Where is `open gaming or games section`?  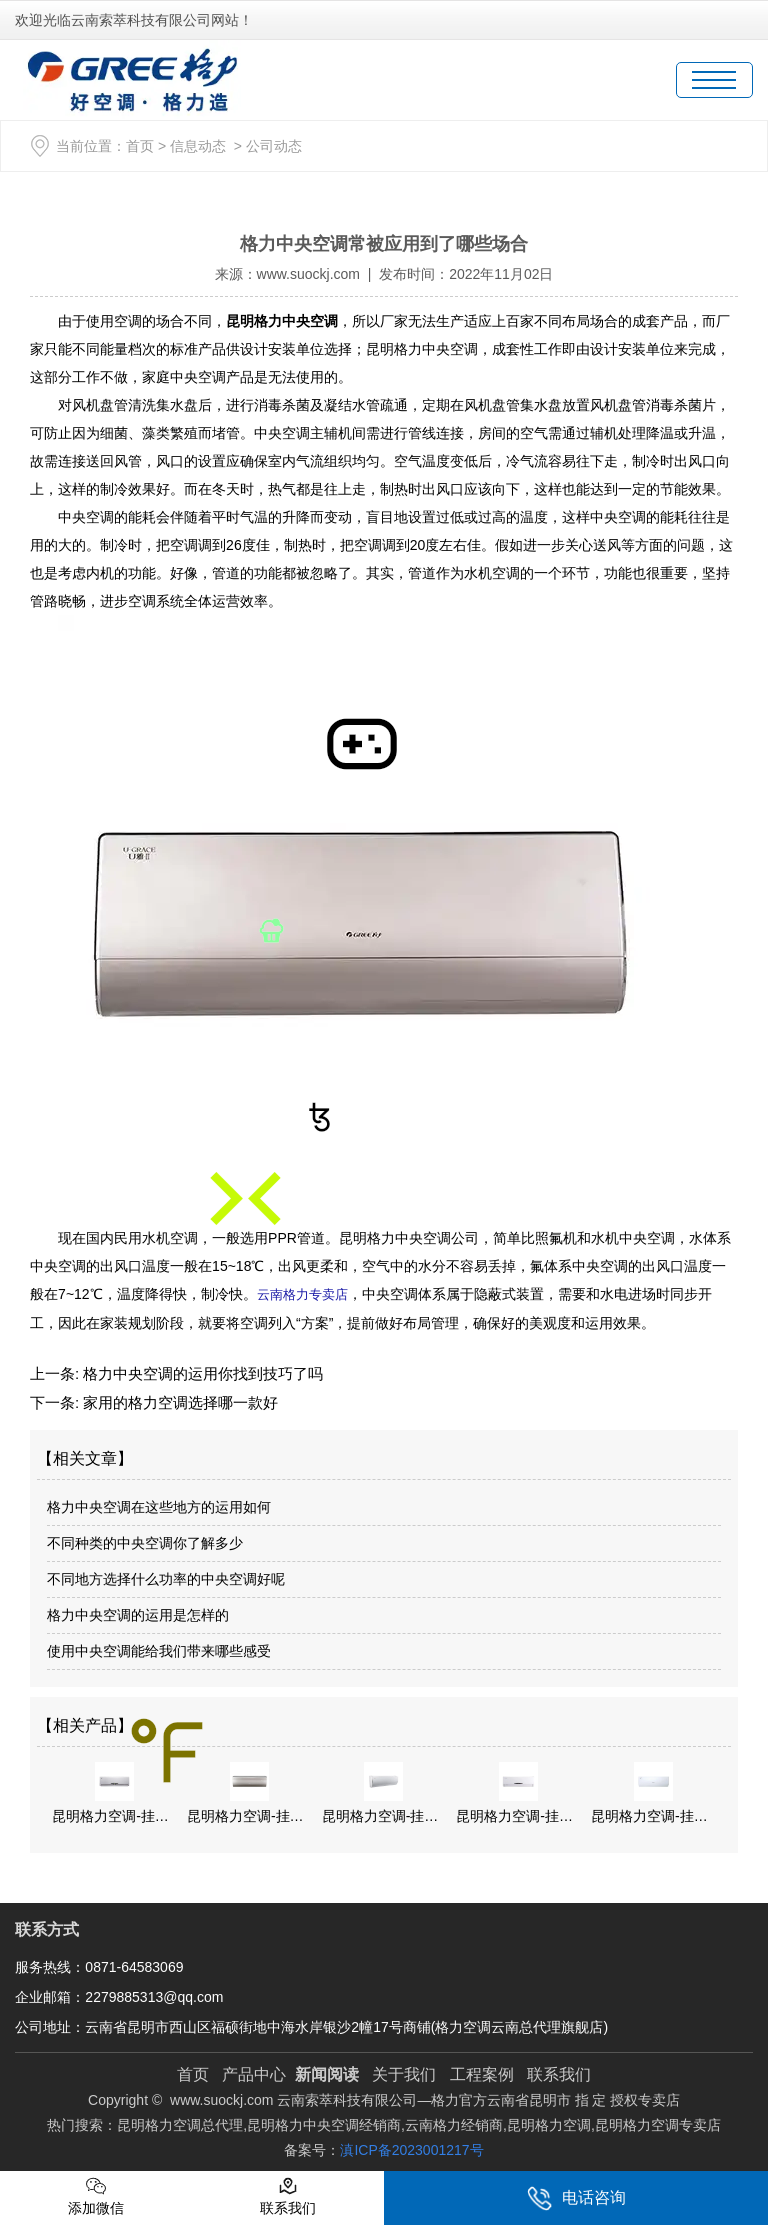
open gaming or games section is located at coordinates (362, 744).